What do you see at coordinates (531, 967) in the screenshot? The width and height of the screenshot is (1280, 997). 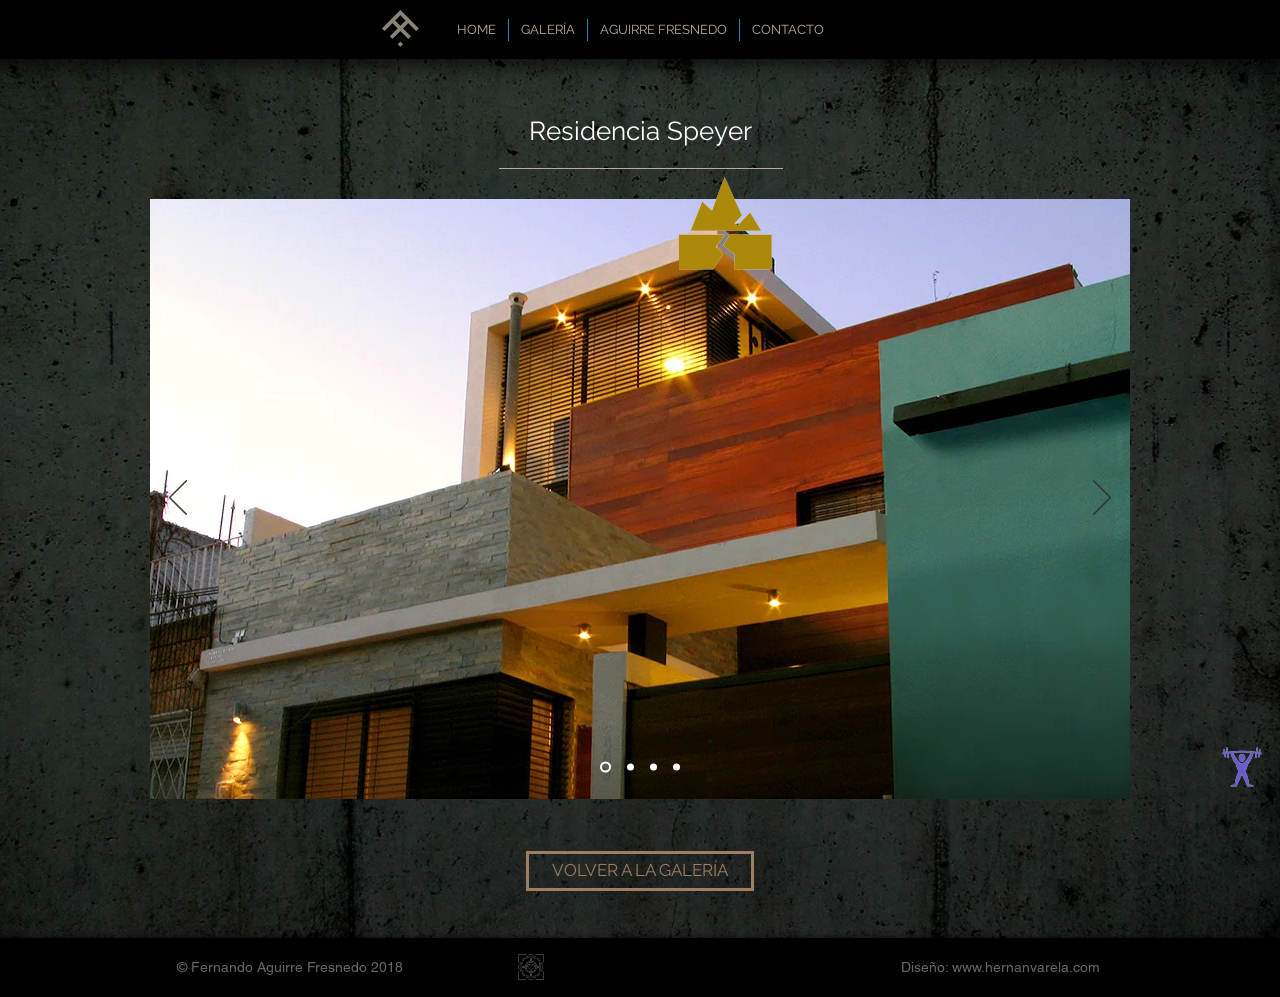 I see `companion cube item or collectible from Portal` at bounding box center [531, 967].